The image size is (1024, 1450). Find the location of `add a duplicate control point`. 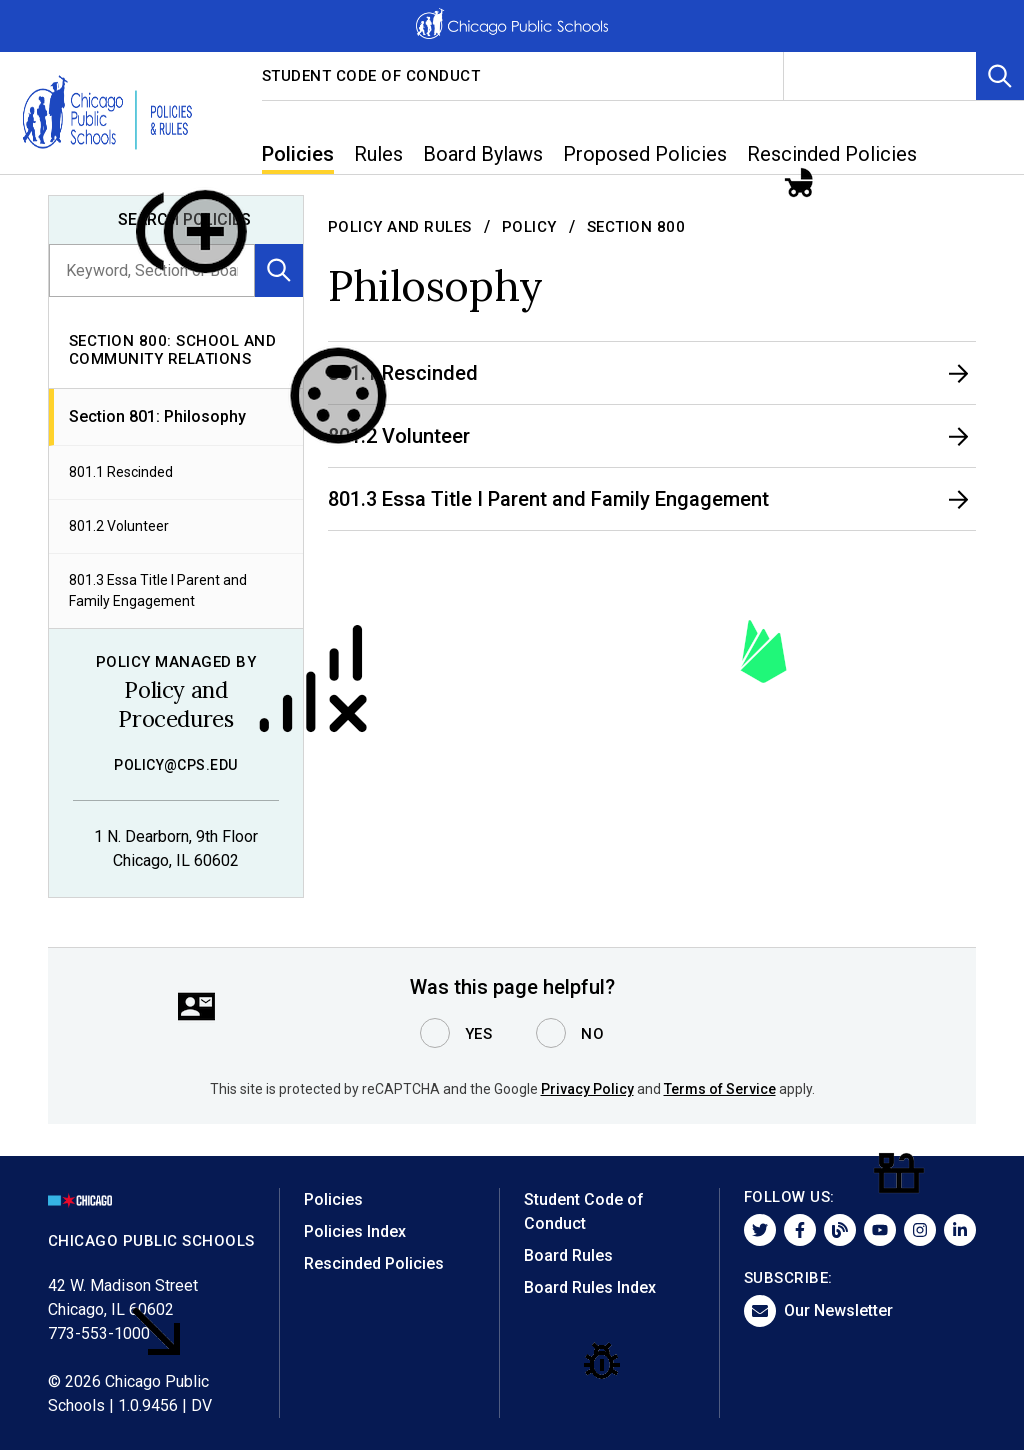

add a duplicate control point is located at coordinates (191, 231).